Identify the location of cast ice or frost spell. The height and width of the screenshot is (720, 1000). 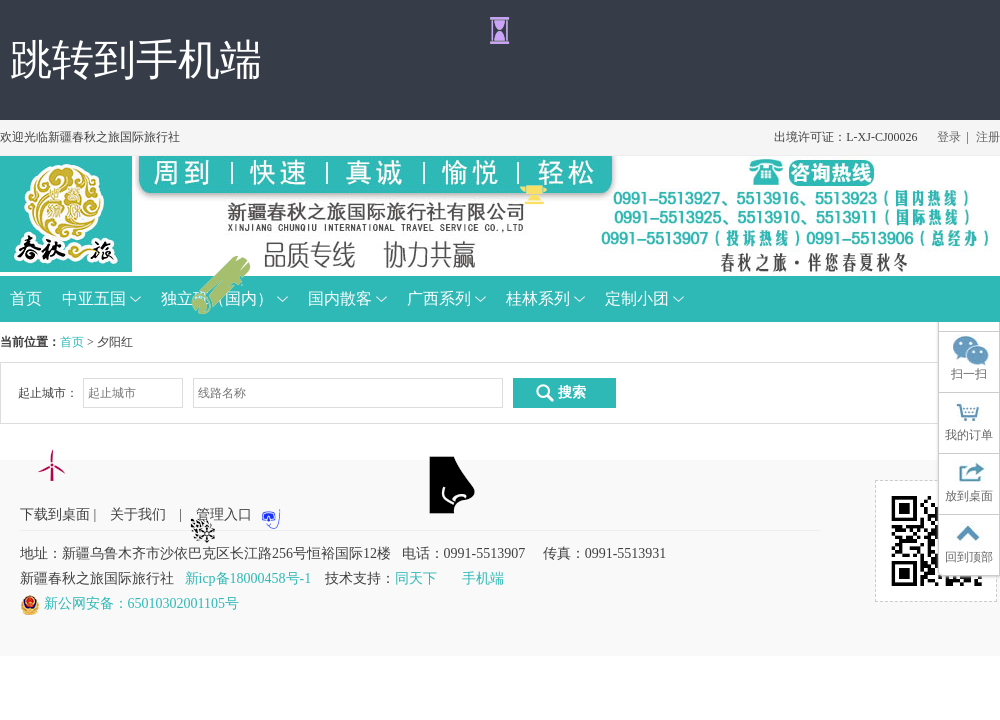
(203, 531).